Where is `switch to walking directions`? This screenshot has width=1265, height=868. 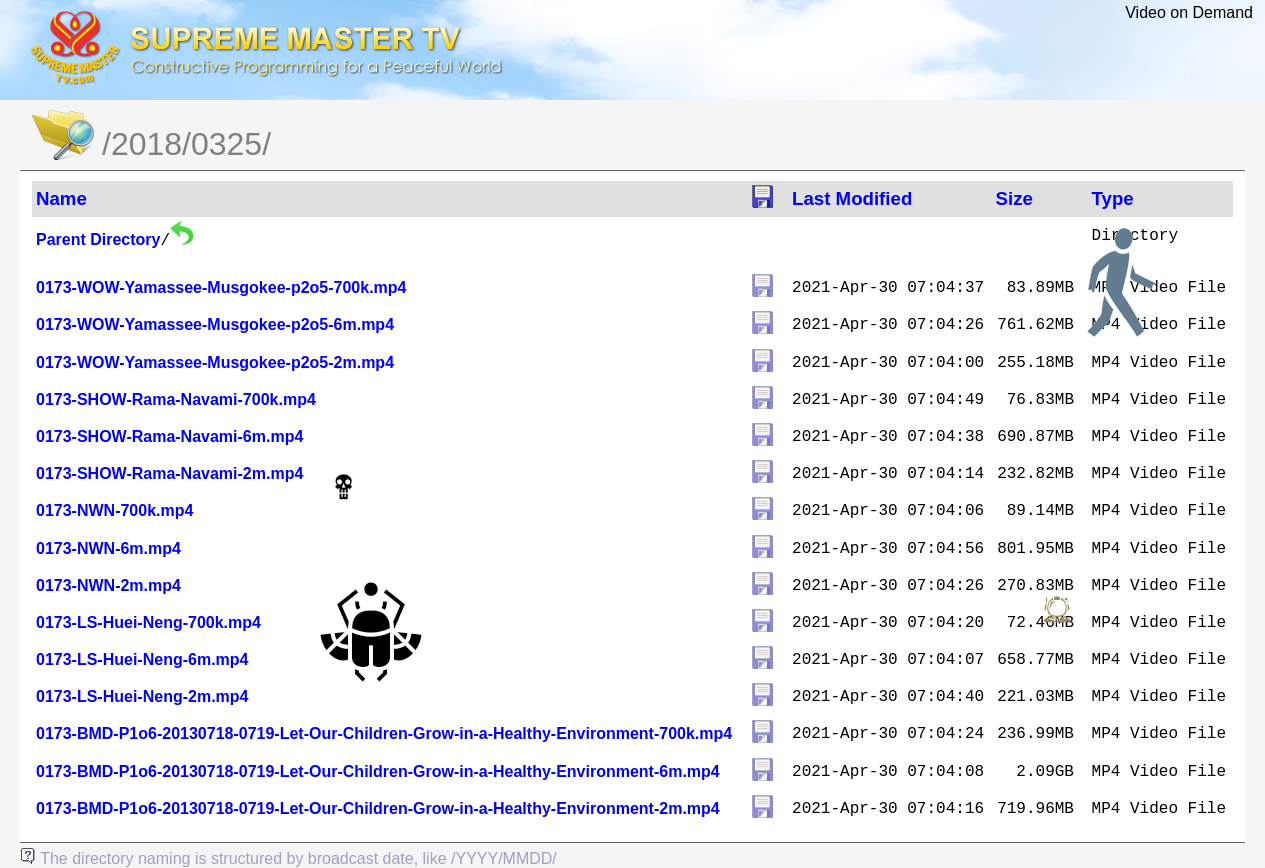
switch to walking directions is located at coordinates (1120, 282).